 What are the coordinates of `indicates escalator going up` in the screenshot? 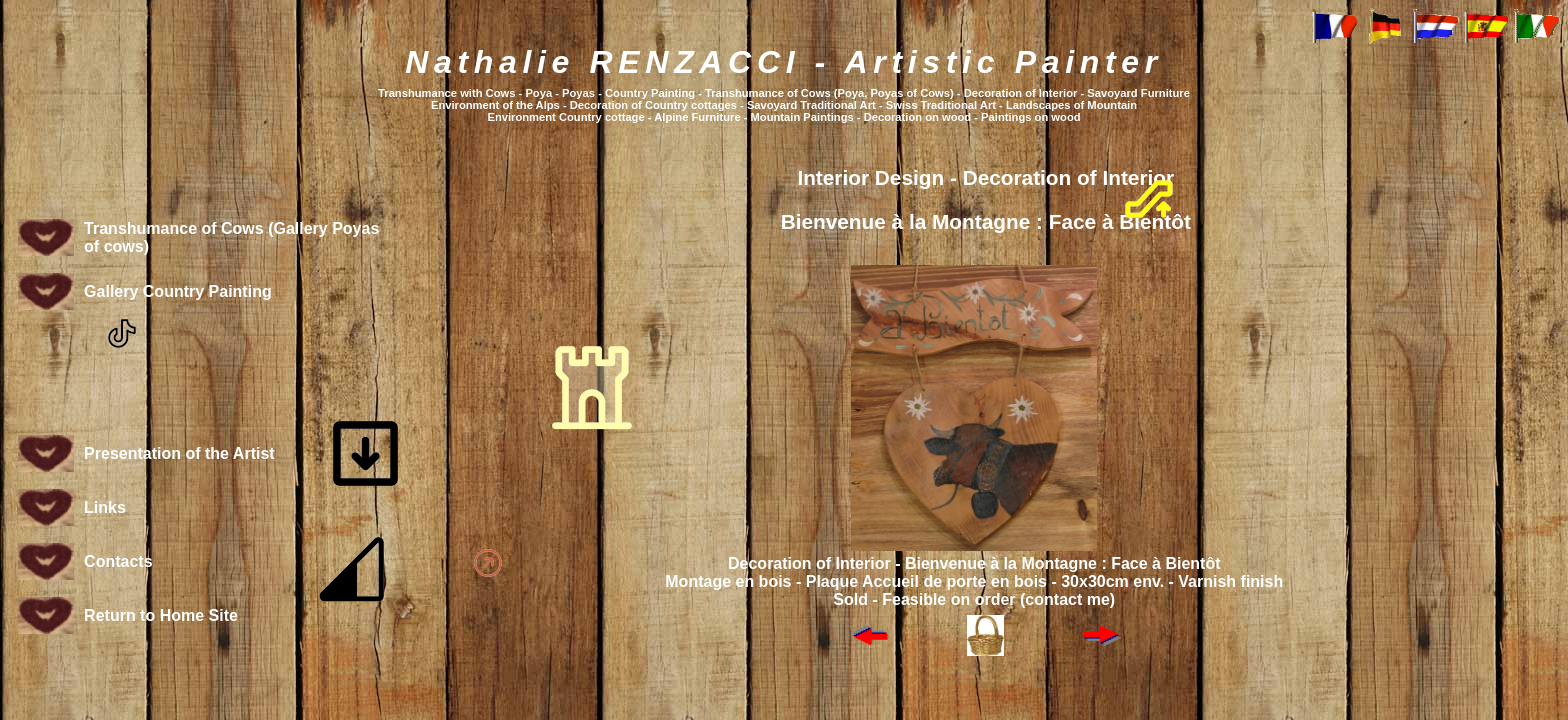 It's located at (1149, 199).